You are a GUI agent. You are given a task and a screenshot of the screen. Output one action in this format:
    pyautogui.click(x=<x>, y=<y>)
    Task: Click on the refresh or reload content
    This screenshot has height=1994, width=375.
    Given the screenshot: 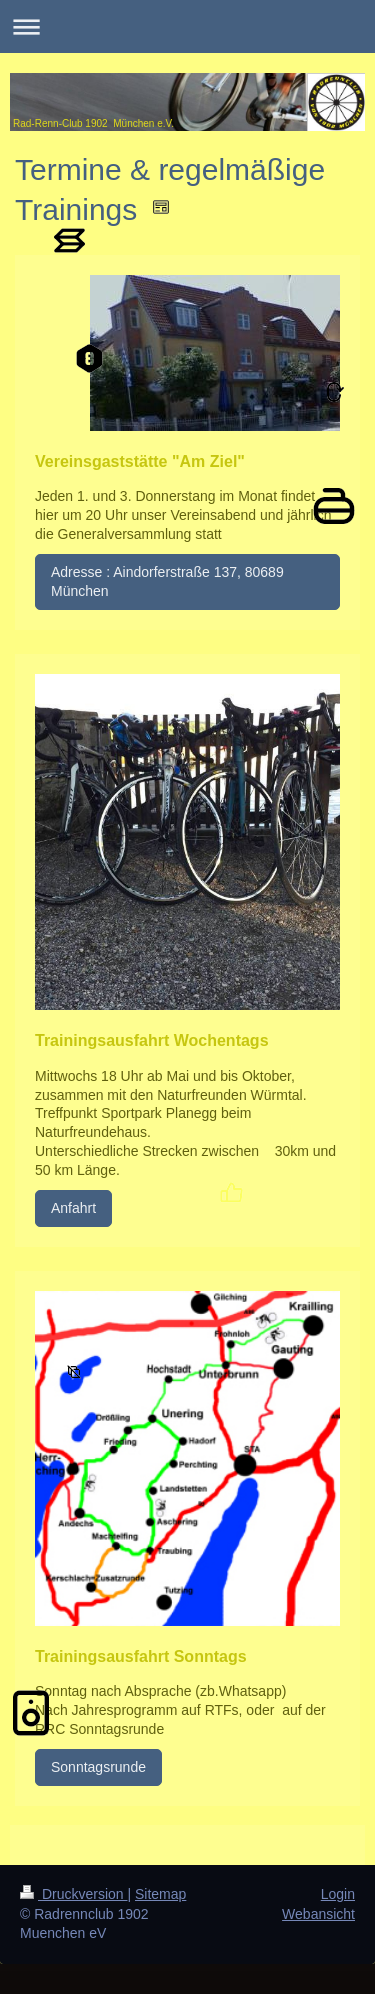 What is the action you would take?
    pyautogui.click(x=334, y=392)
    